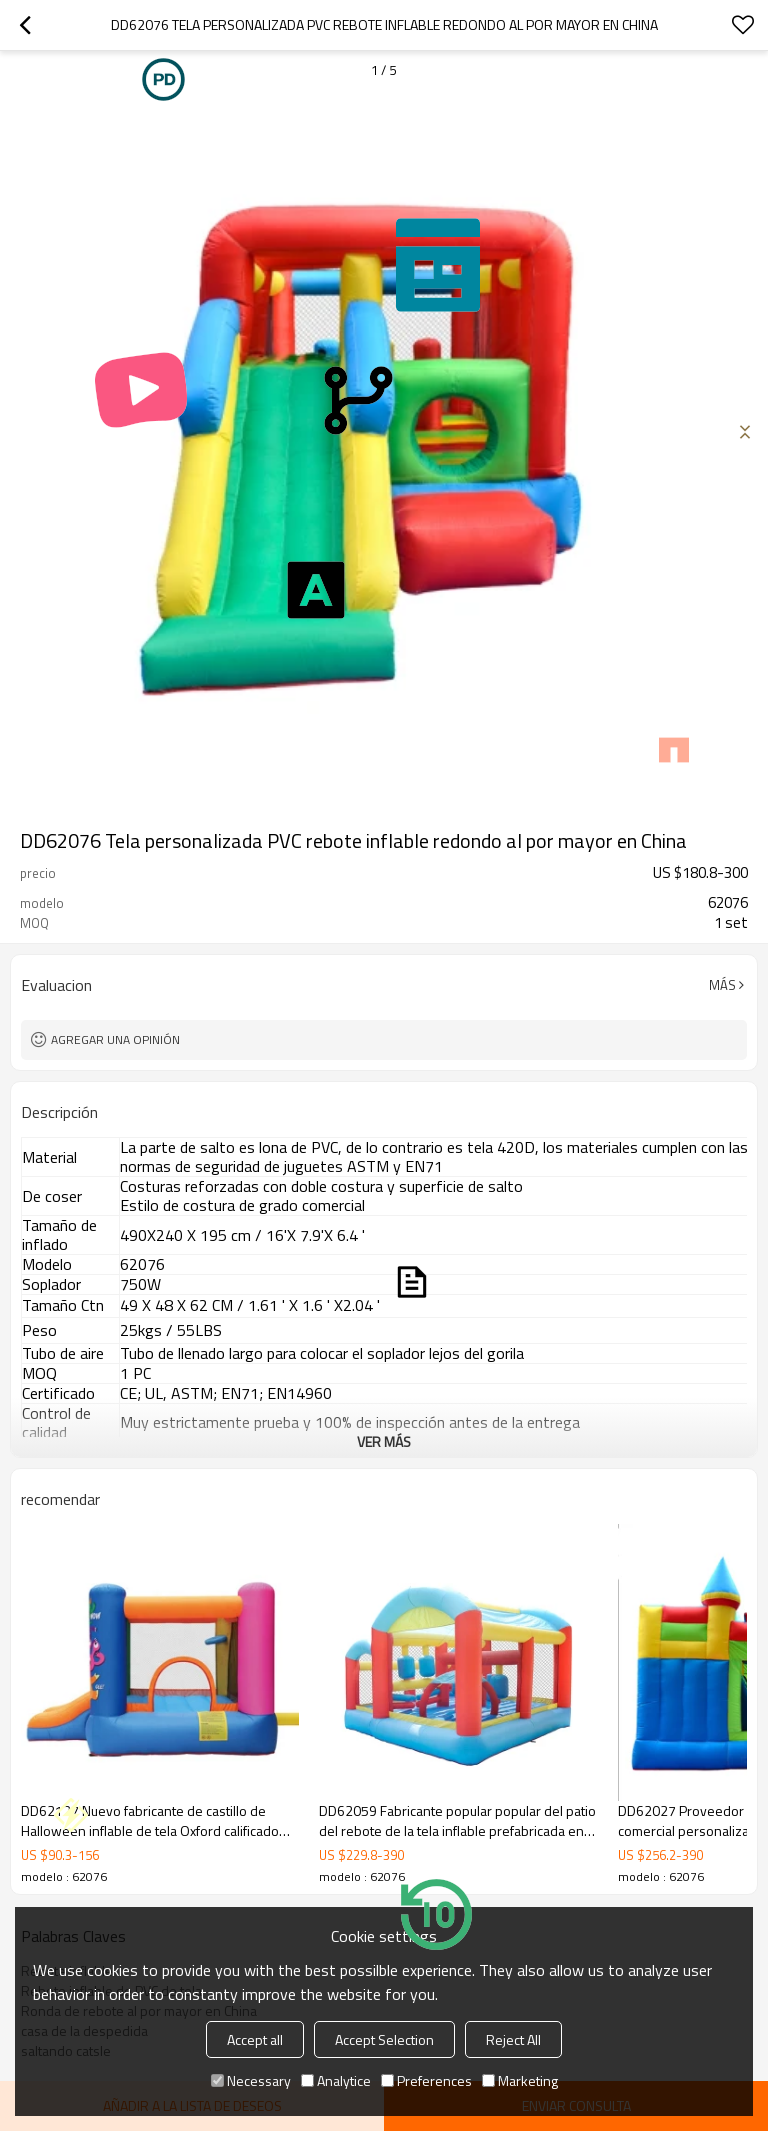 This screenshot has height=2131, width=768. I want to click on collapse or contract content vertically, so click(745, 432).